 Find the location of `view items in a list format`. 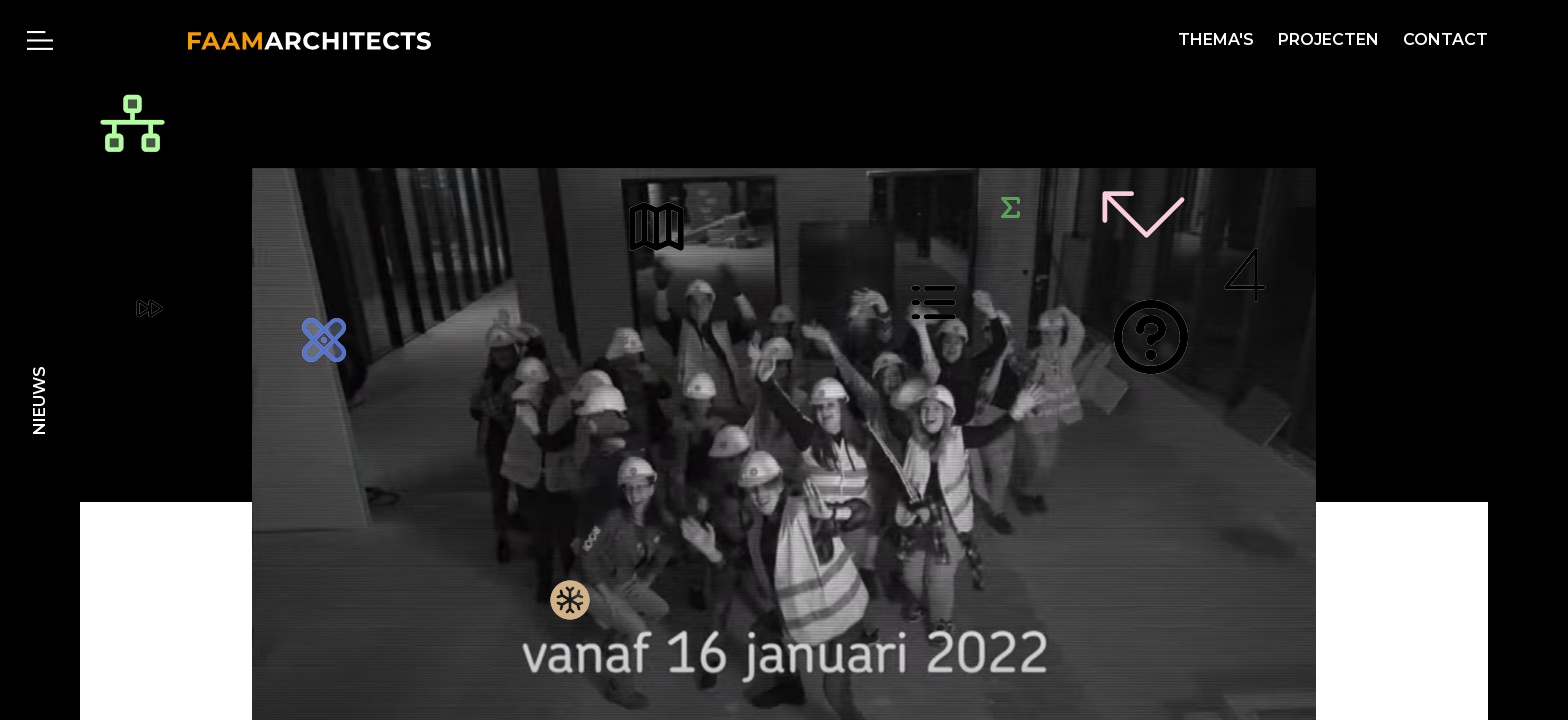

view items in a list format is located at coordinates (933, 302).